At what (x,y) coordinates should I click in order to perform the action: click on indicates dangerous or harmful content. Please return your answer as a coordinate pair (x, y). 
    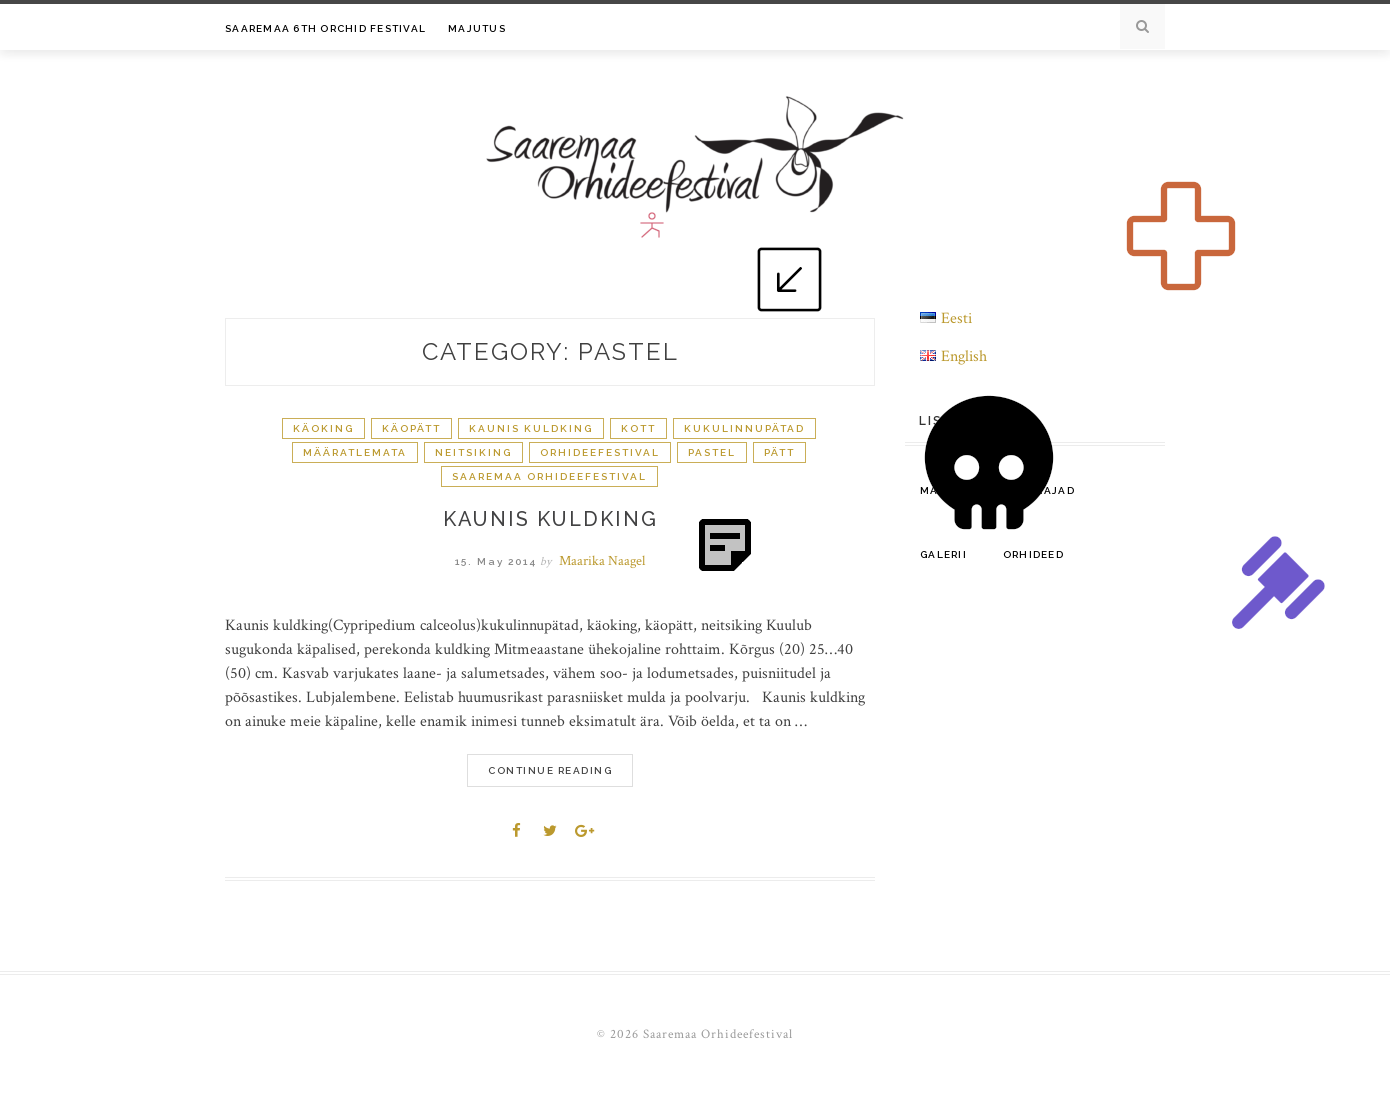
    Looking at the image, I should click on (989, 465).